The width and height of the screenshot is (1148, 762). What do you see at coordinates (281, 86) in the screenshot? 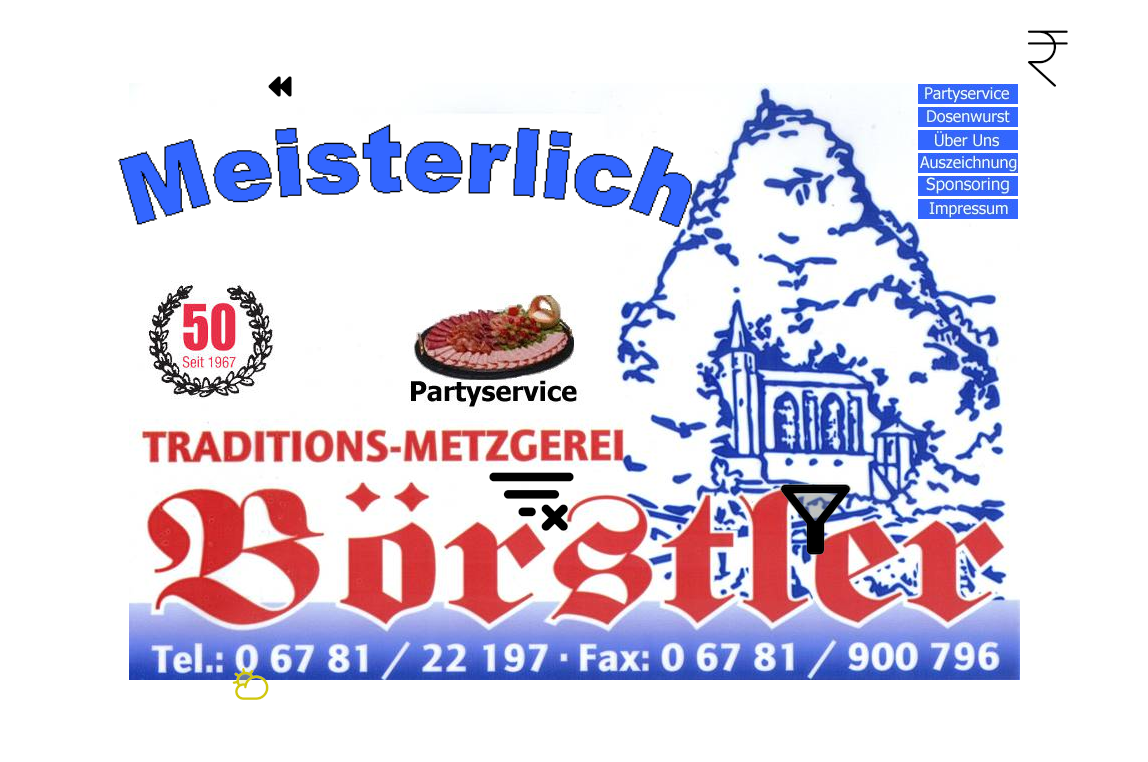
I see `skip to previous track` at bounding box center [281, 86].